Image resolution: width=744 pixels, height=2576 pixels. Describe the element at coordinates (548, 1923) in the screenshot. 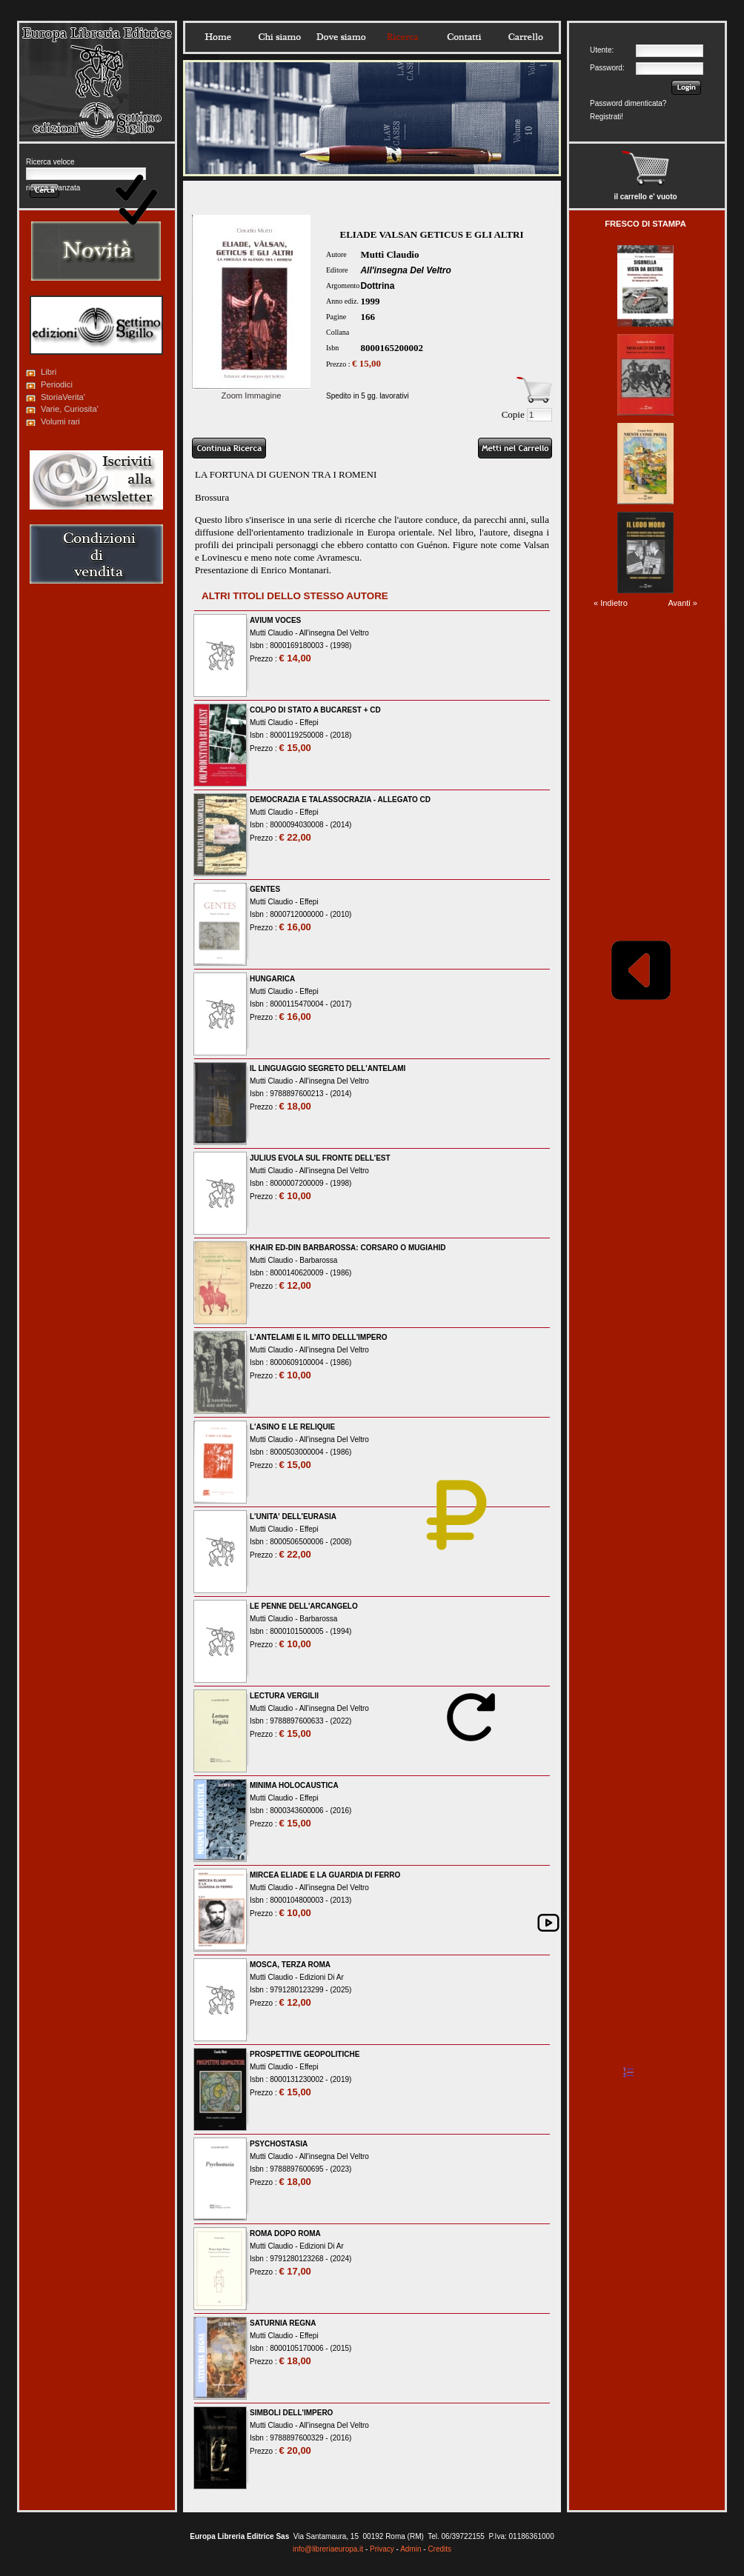

I see `open YouTube app` at that location.